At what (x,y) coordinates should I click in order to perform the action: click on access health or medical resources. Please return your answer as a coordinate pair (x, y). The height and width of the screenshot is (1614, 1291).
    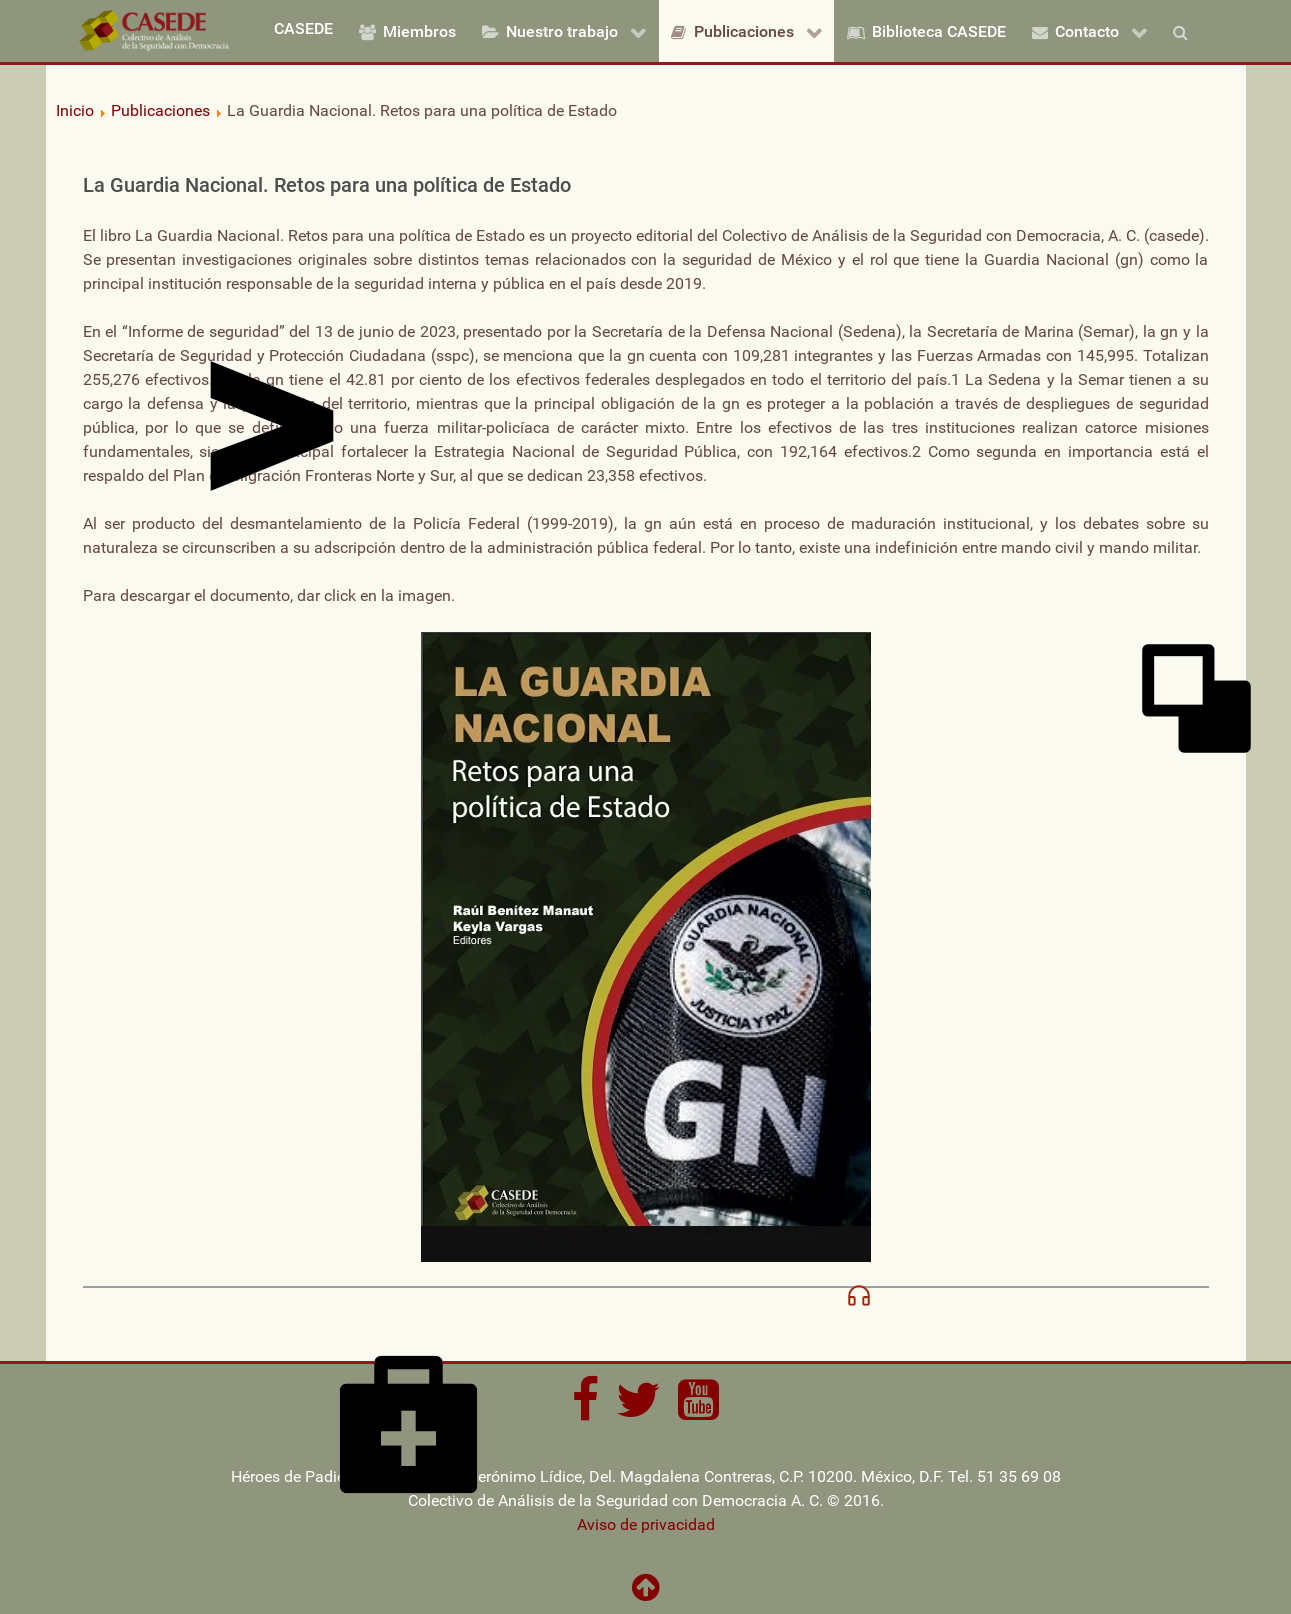
    Looking at the image, I should click on (408, 1431).